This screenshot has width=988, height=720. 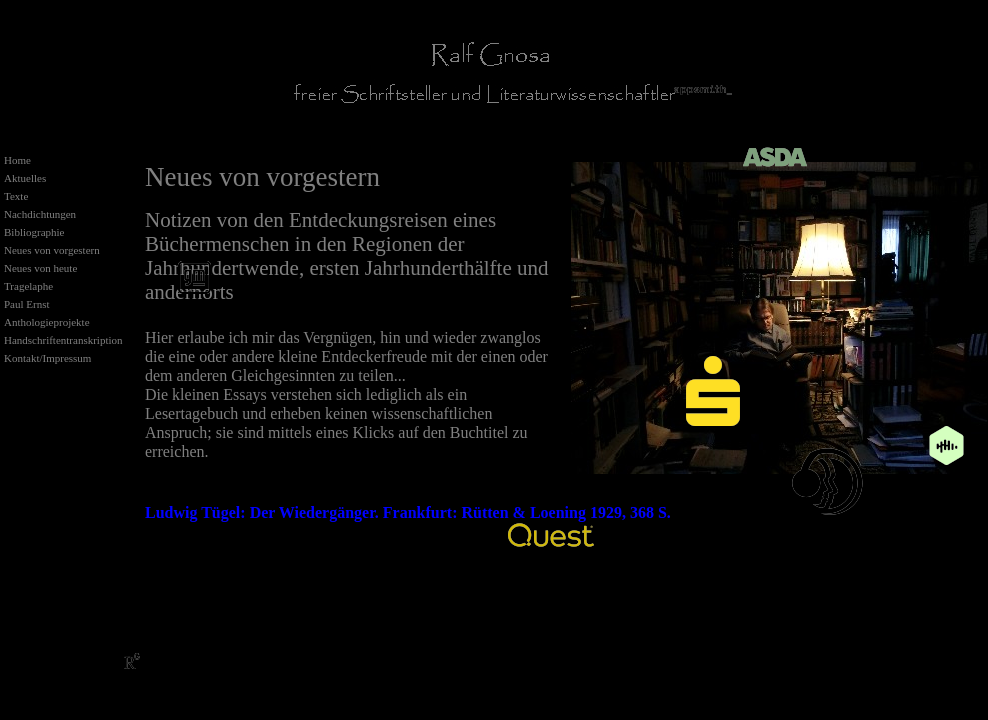 What do you see at coordinates (827, 481) in the screenshot?
I see `open teamspeak voice chat application` at bounding box center [827, 481].